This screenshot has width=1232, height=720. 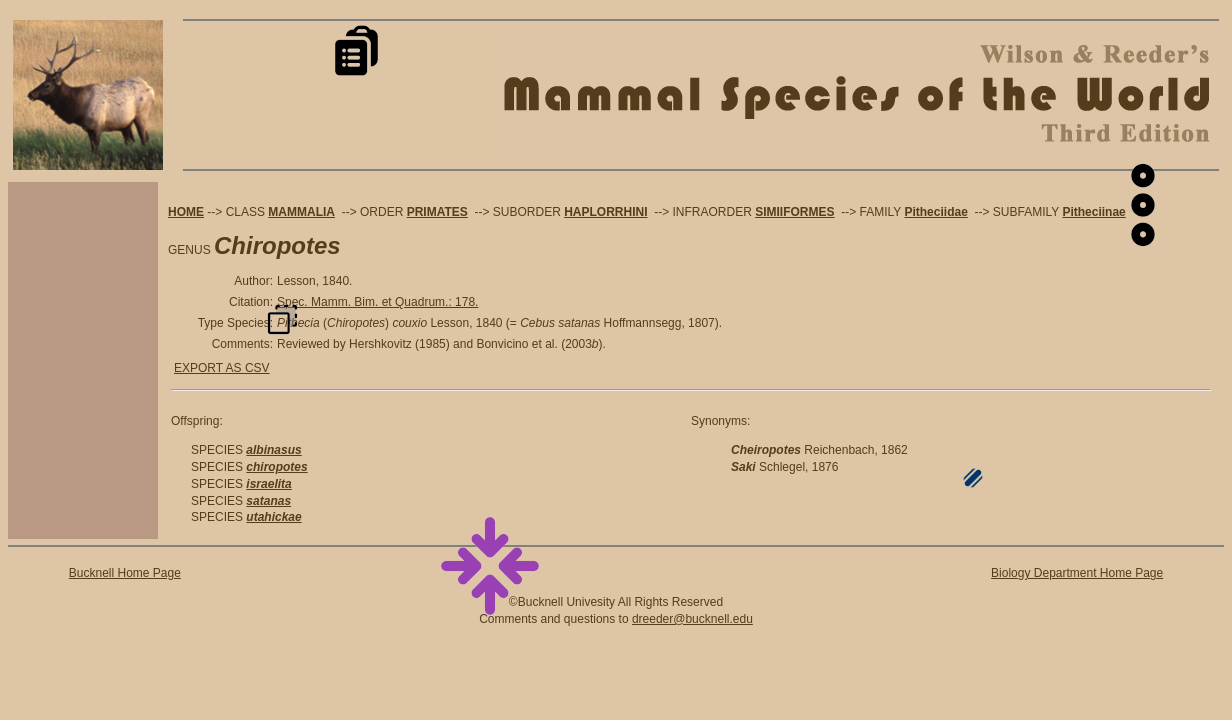 I want to click on food category or restaurant section, so click(x=973, y=478).